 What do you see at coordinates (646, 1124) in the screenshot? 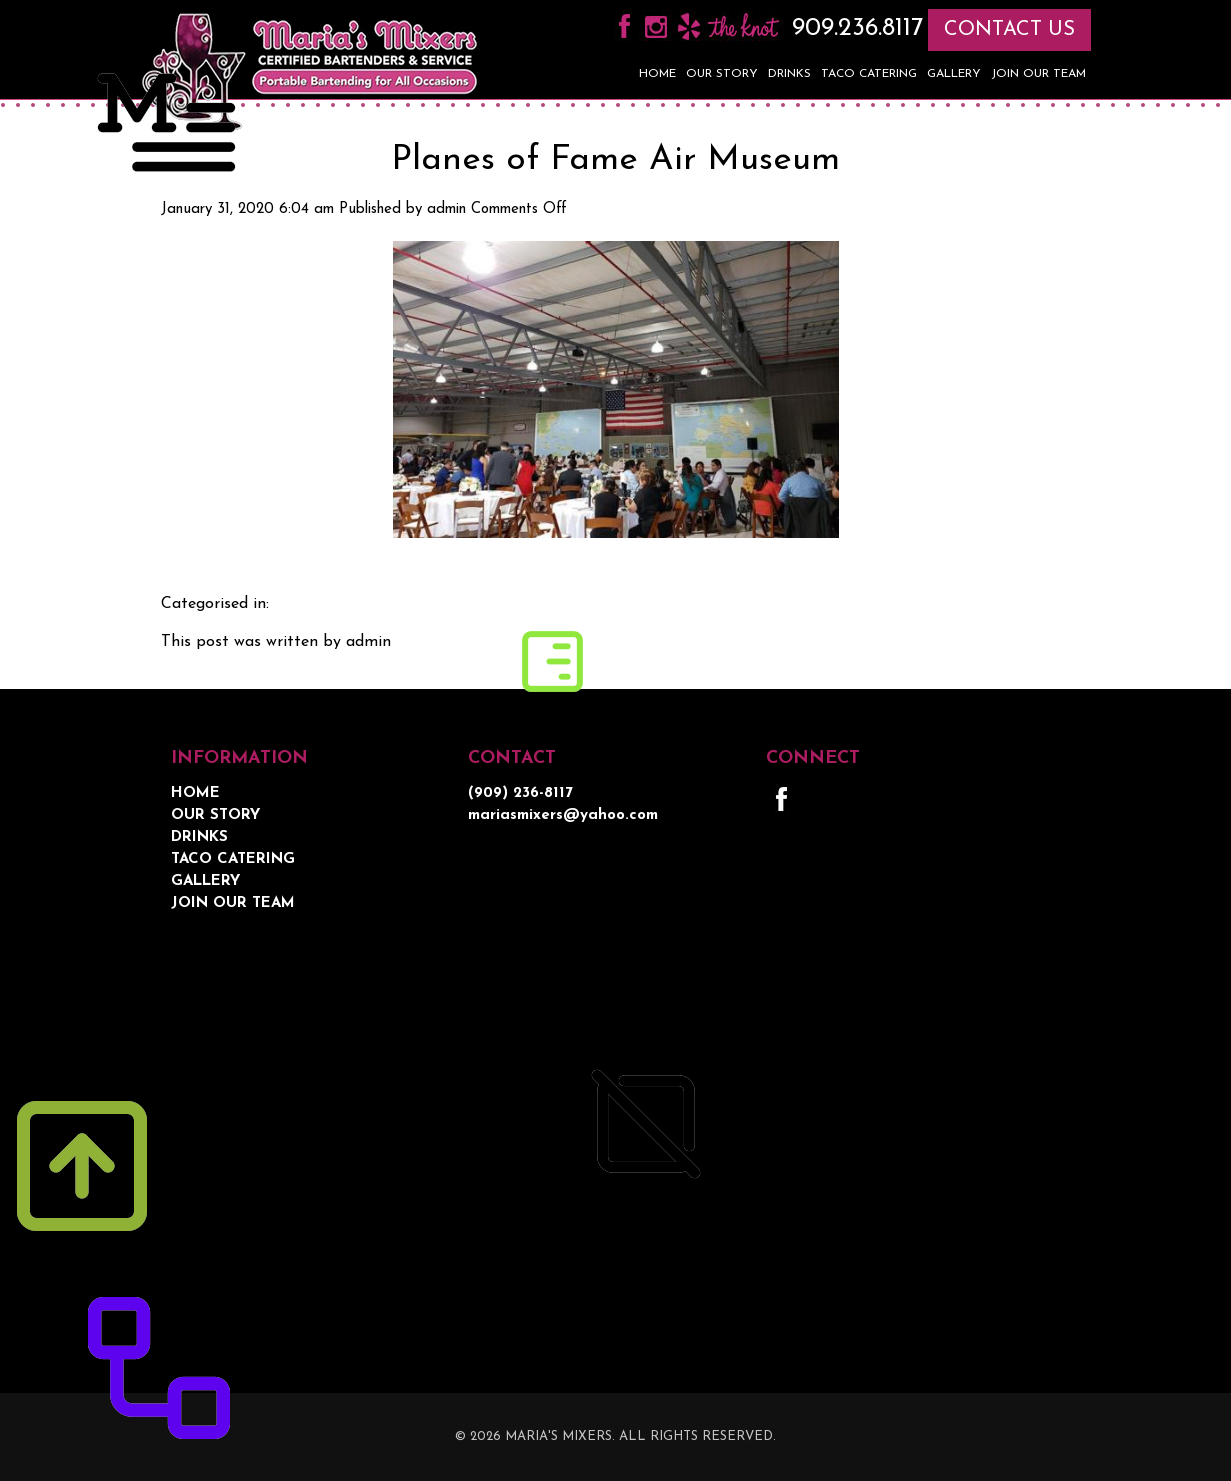
I see `disable or hide a square element` at bounding box center [646, 1124].